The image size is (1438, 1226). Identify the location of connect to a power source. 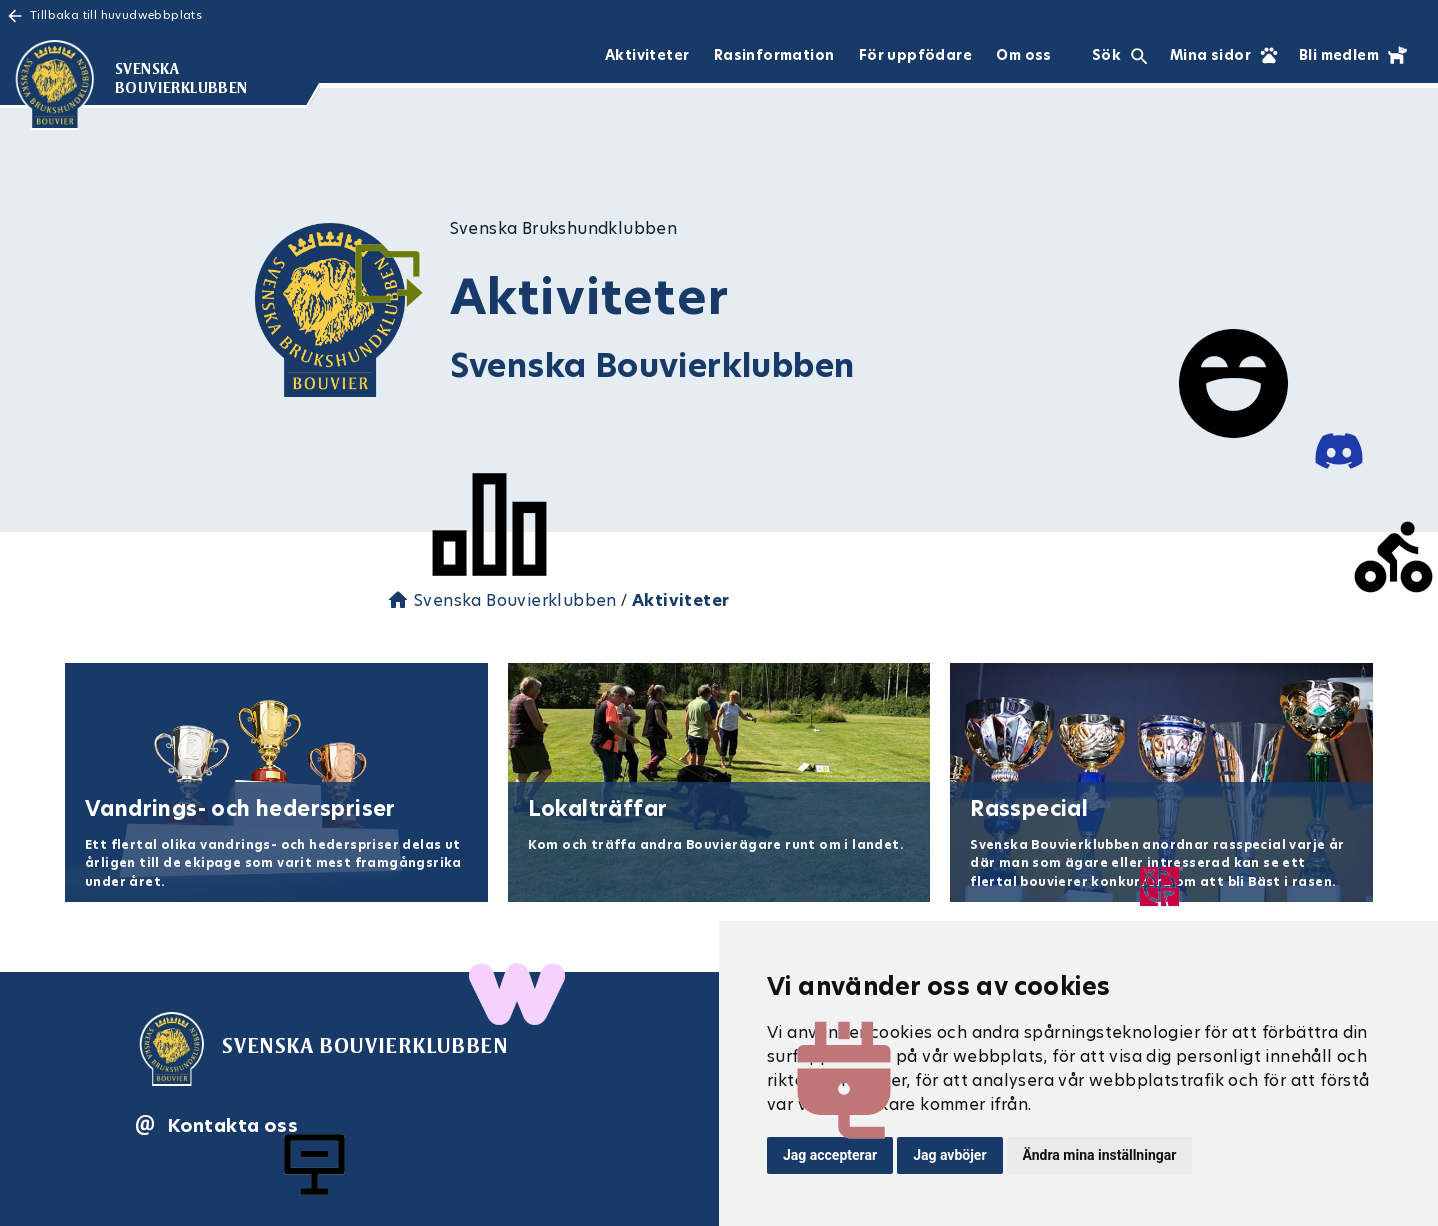
(844, 1080).